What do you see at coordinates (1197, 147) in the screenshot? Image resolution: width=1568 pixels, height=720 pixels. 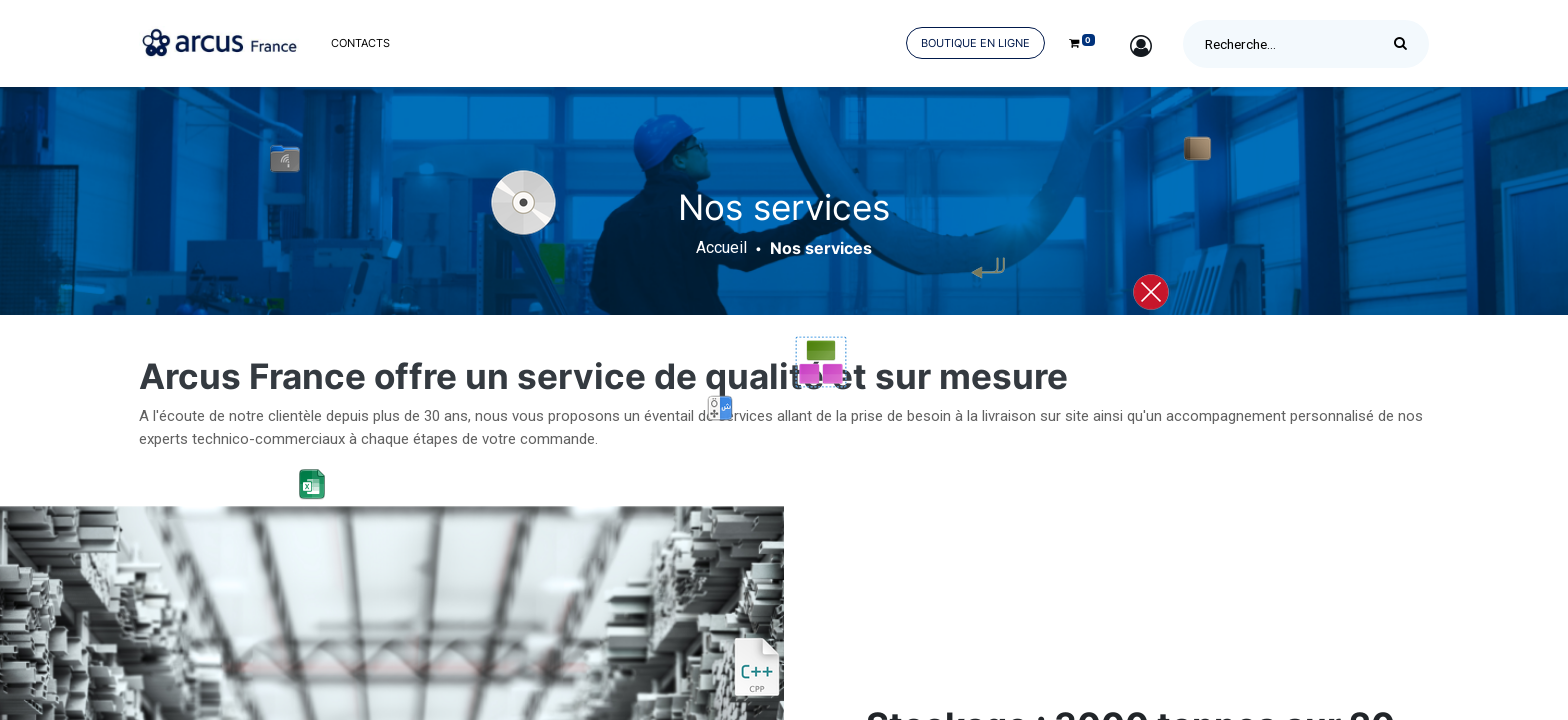 I see `access desktop folder or files` at bounding box center [1197, 147].